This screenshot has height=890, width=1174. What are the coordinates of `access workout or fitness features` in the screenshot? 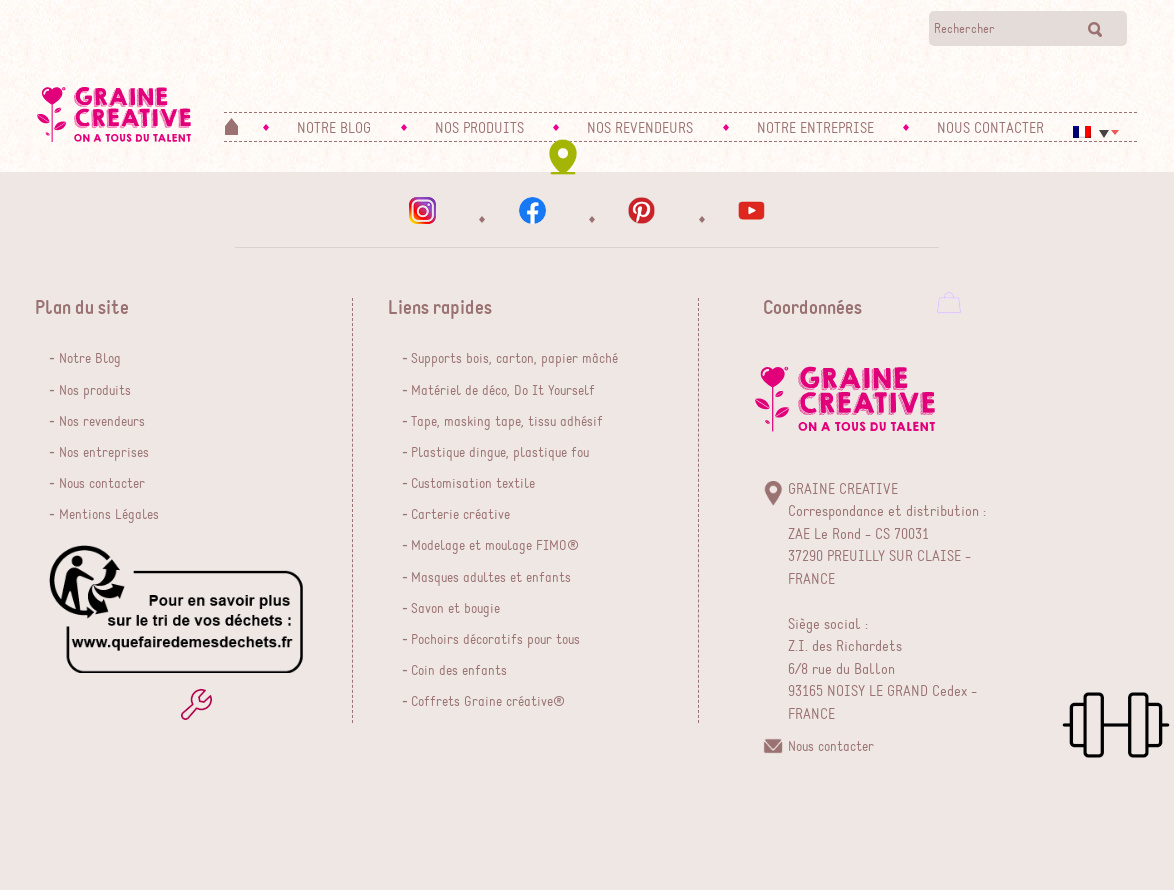 It's located at (1116, 725).